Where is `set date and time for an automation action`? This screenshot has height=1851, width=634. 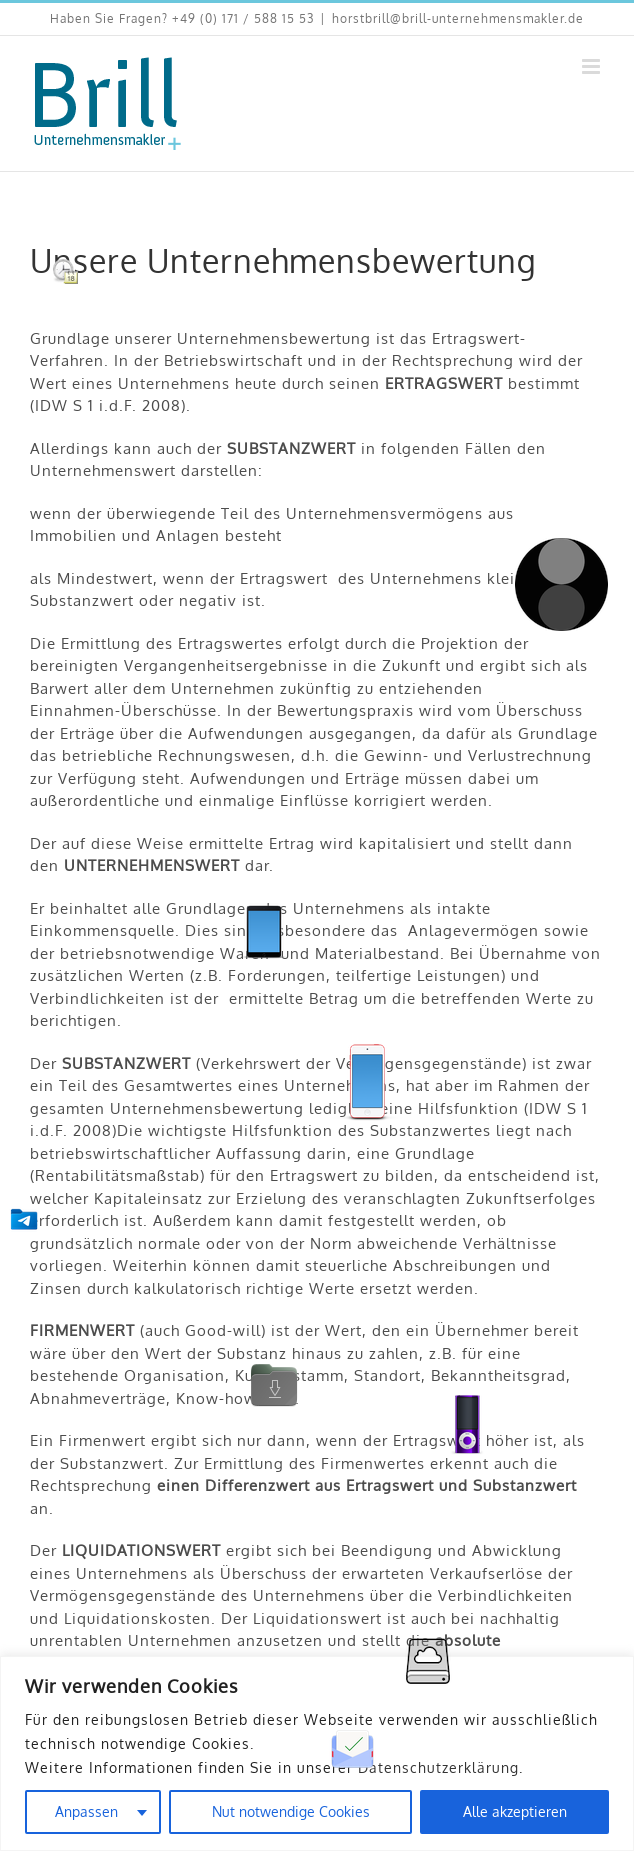
set date and time for an automation action is located at coordinates (65, 271).